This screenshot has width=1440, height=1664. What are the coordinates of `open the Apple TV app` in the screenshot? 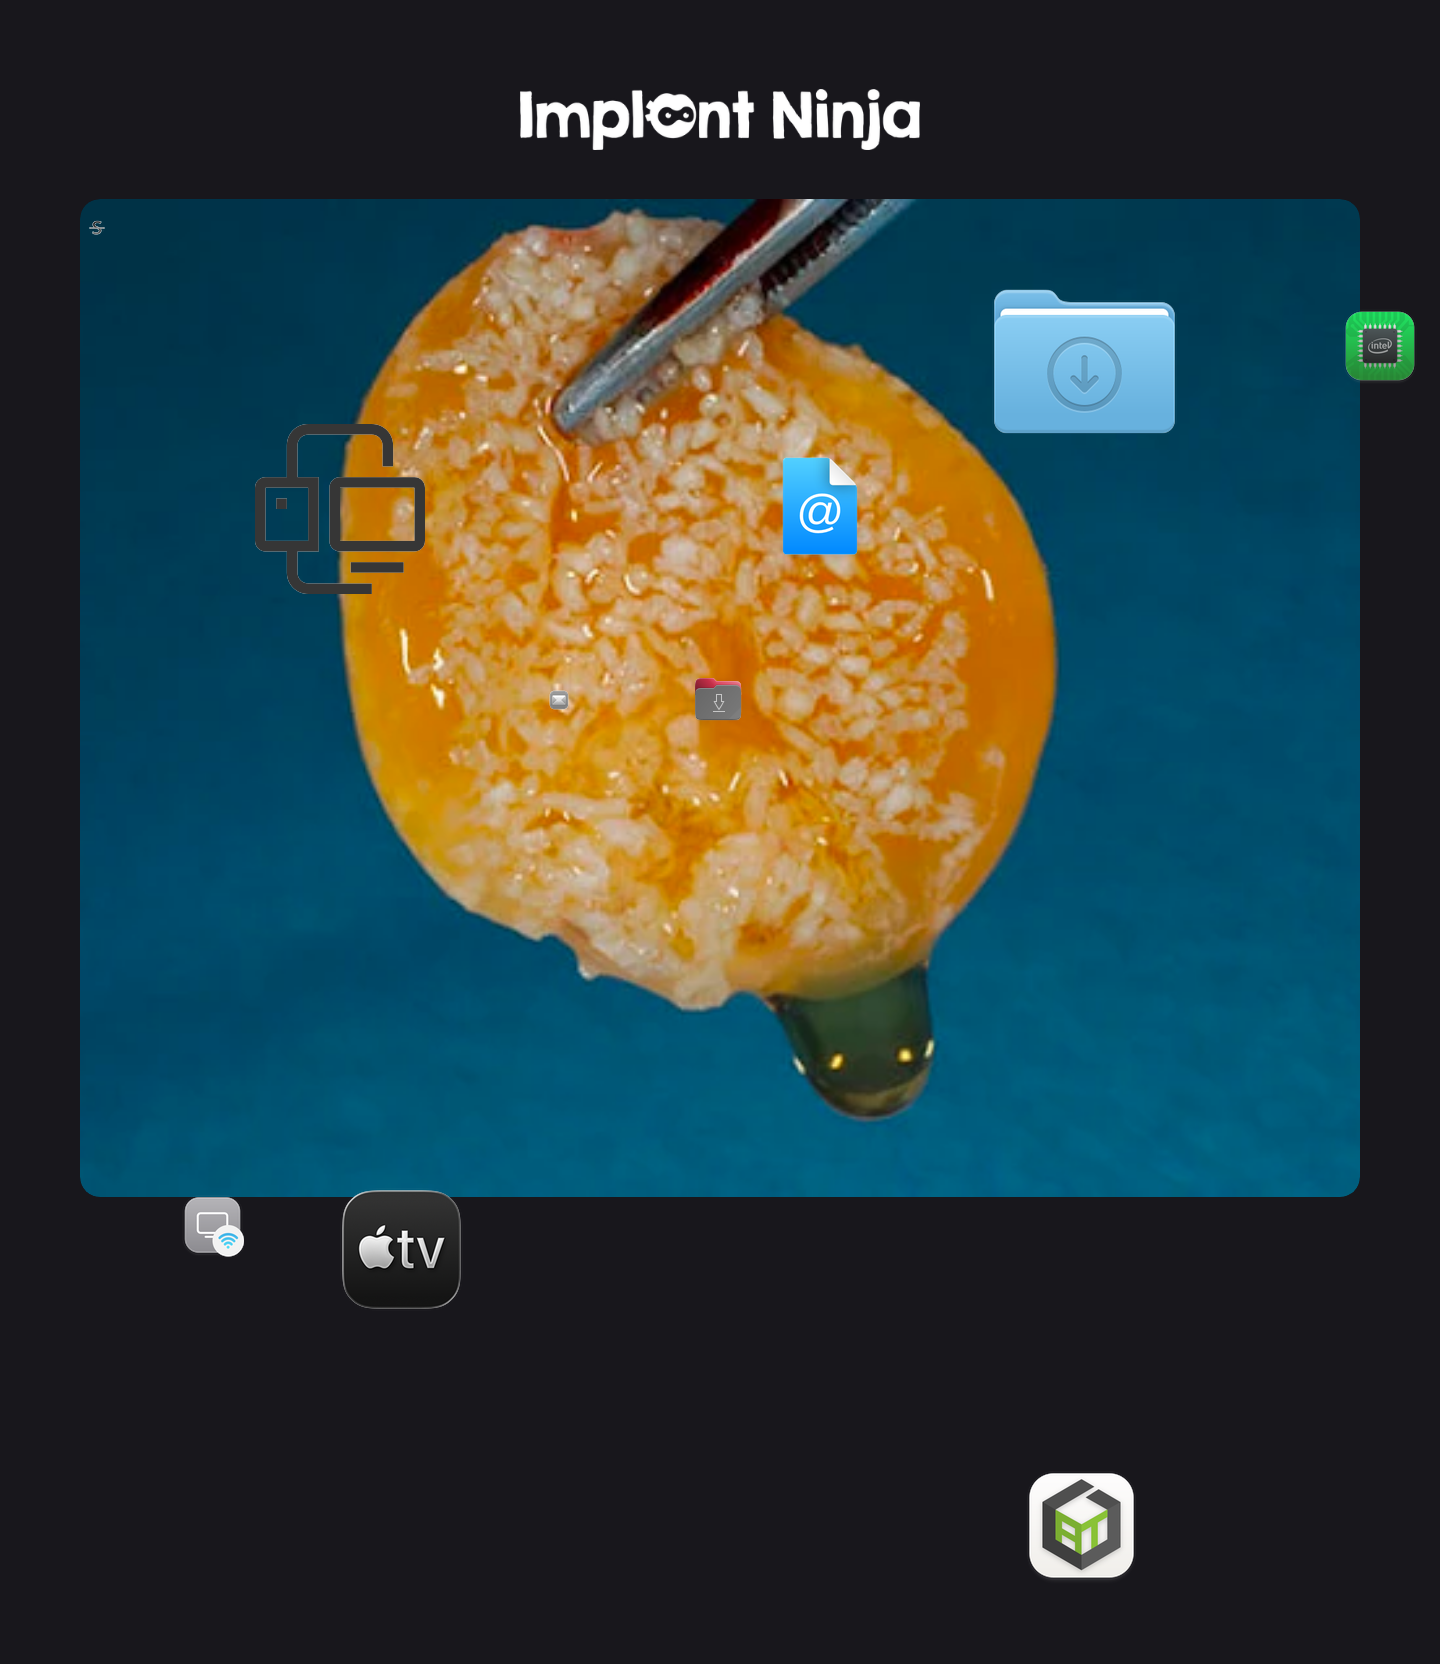 It's located at (401, 1249).